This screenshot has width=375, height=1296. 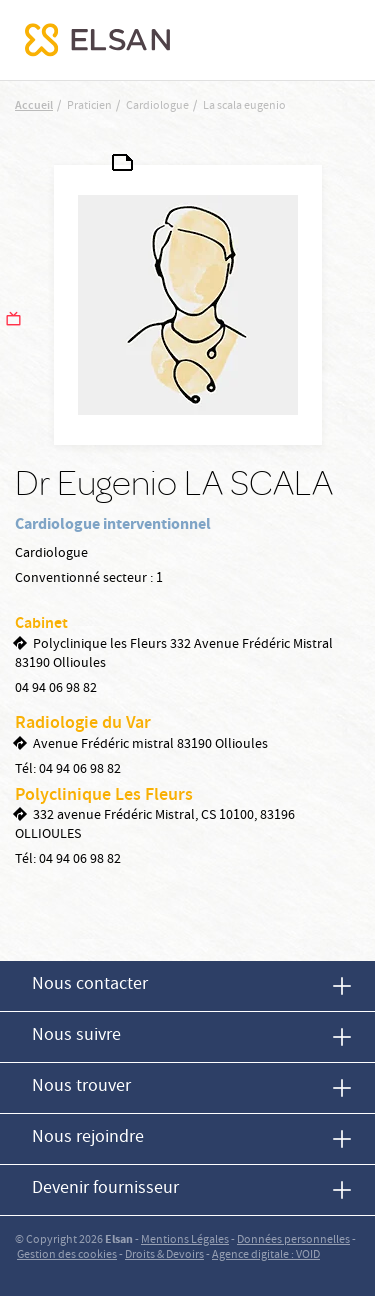 I want to click on access TV or video streaming features, so click(x=13, y=319).